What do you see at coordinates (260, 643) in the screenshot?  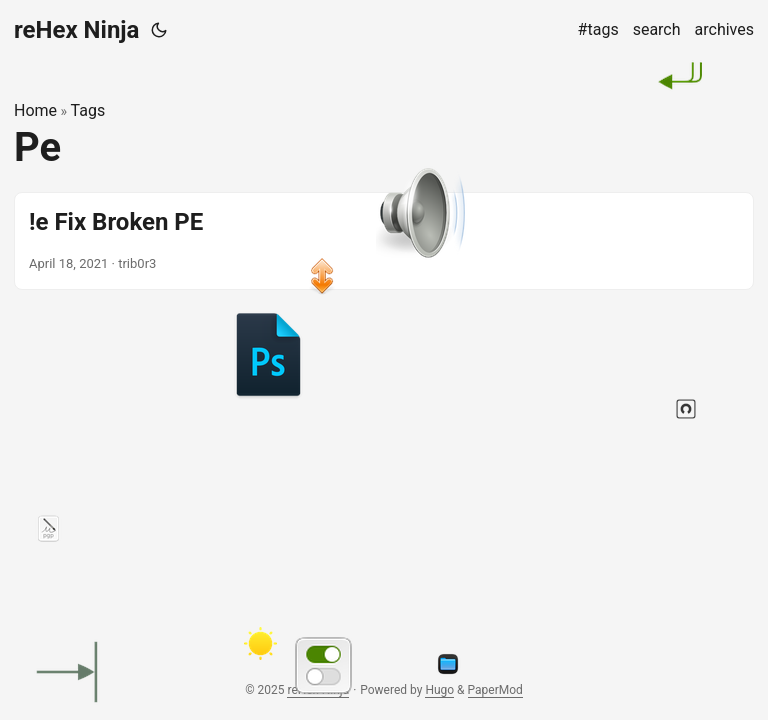 I see `indicates clear or sunny weather conditions` at bounding box center [260, 643].